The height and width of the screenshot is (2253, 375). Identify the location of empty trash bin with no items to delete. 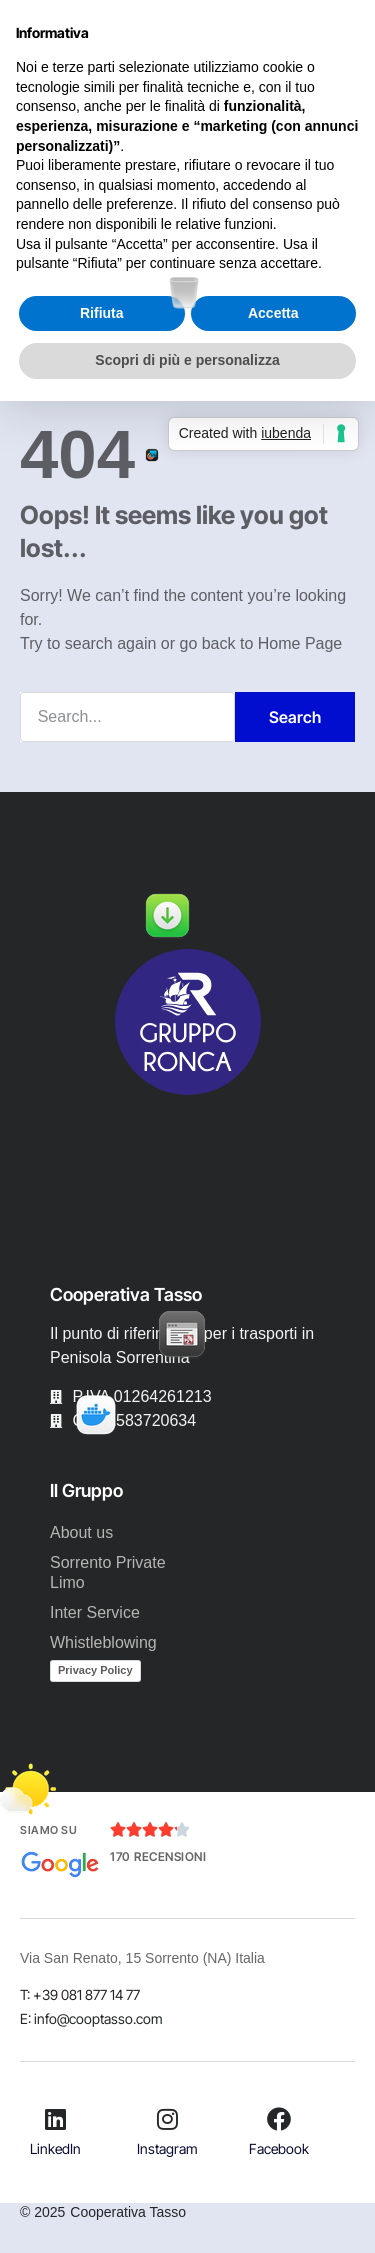
(184, 292).